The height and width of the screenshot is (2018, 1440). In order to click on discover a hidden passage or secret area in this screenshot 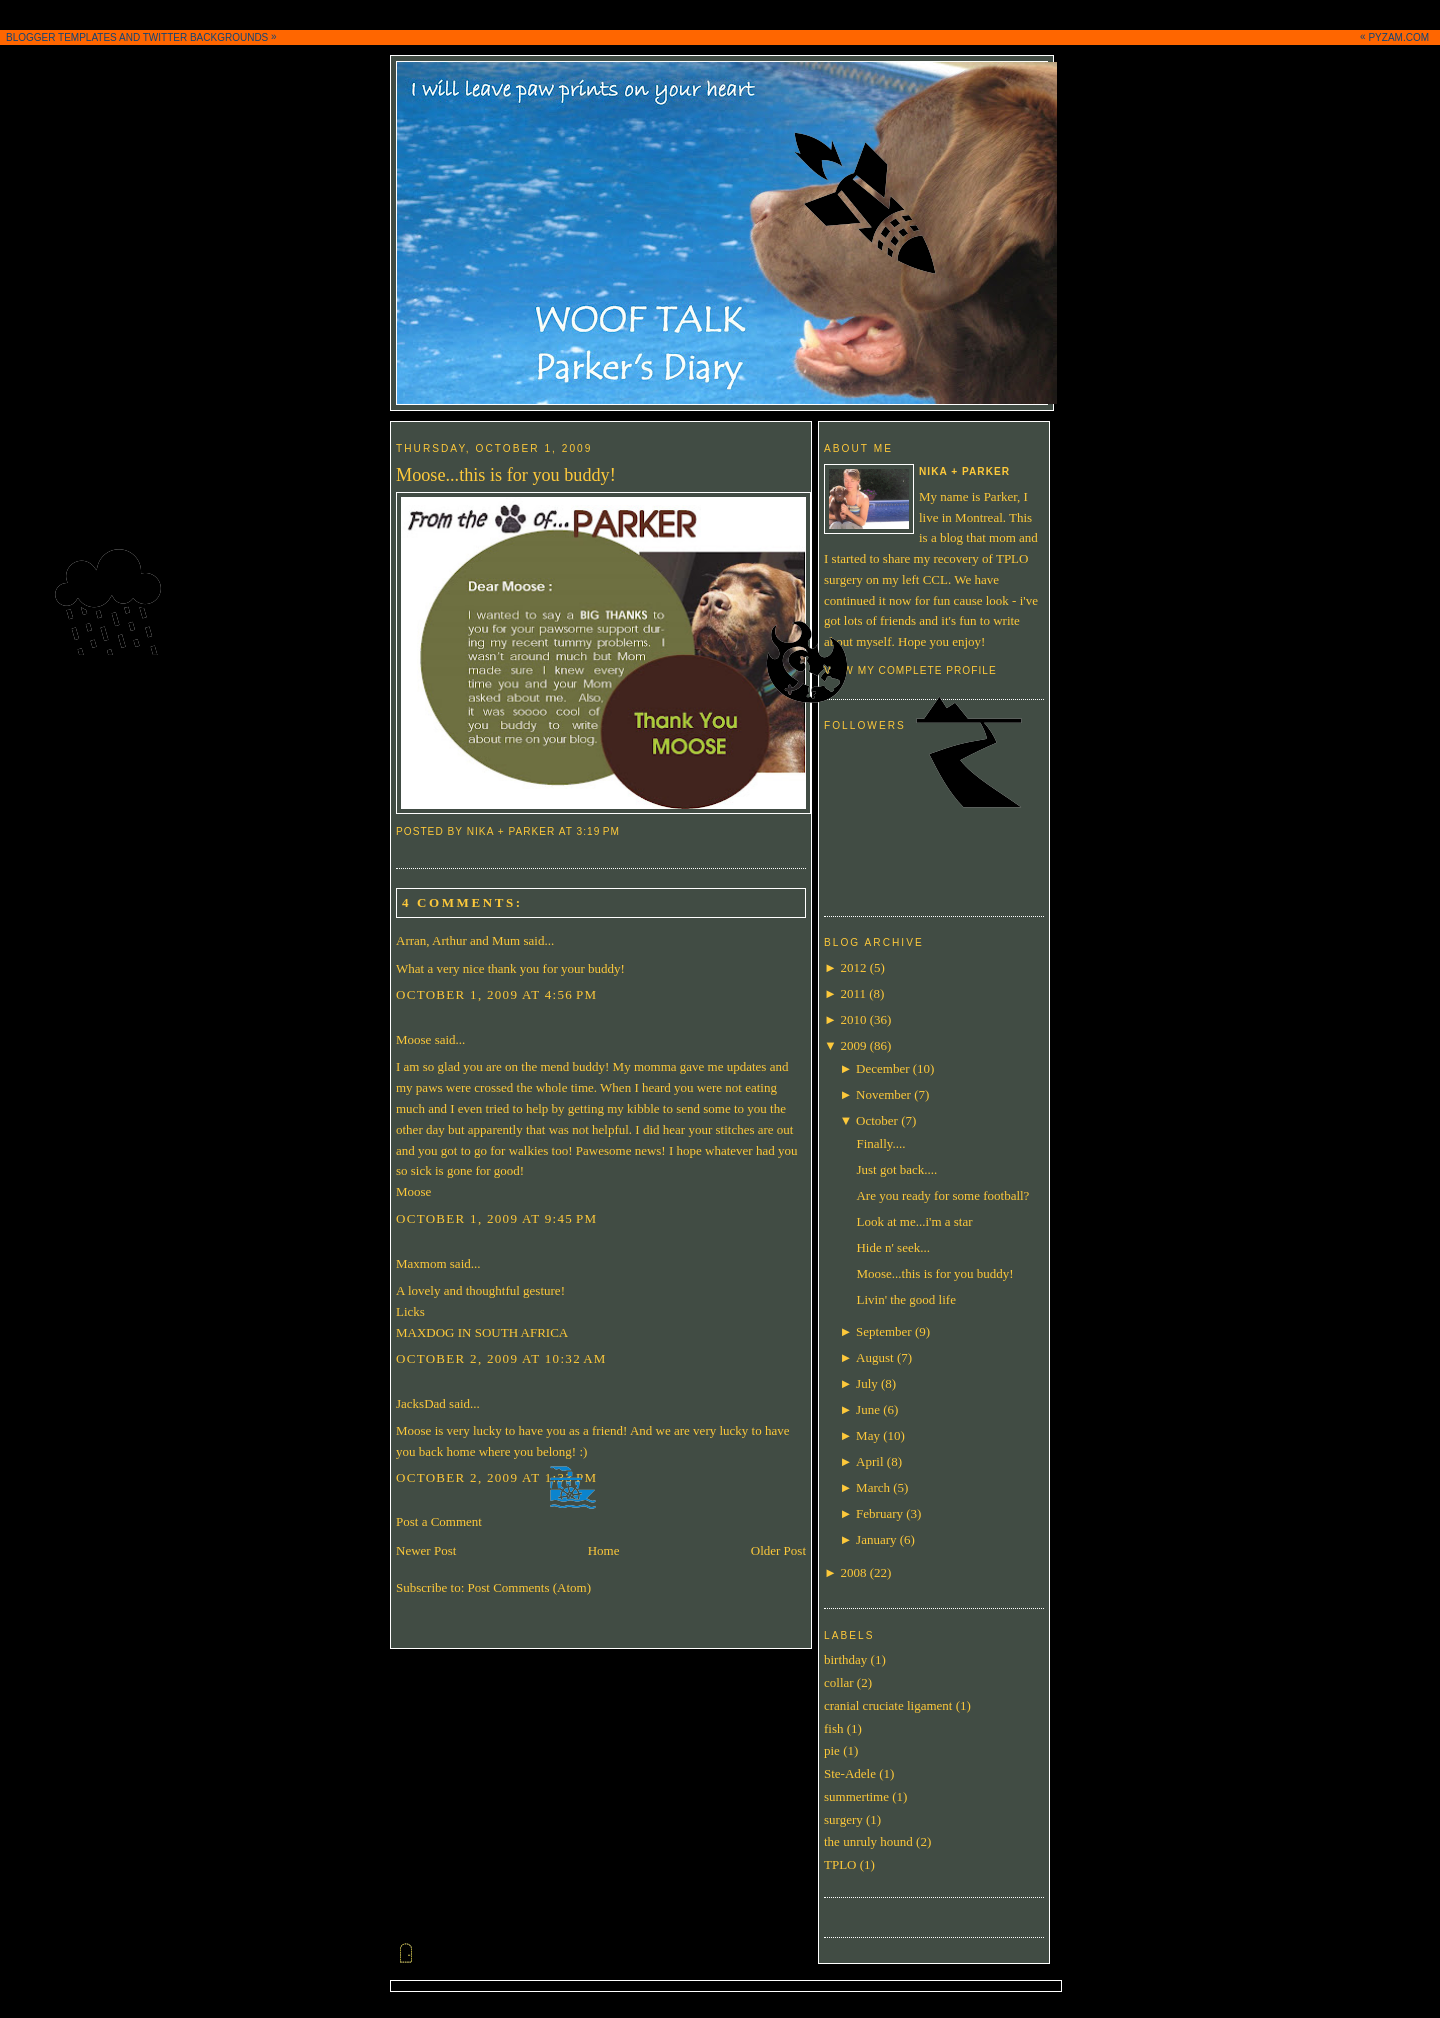, I will do `click(406, 1953)`.